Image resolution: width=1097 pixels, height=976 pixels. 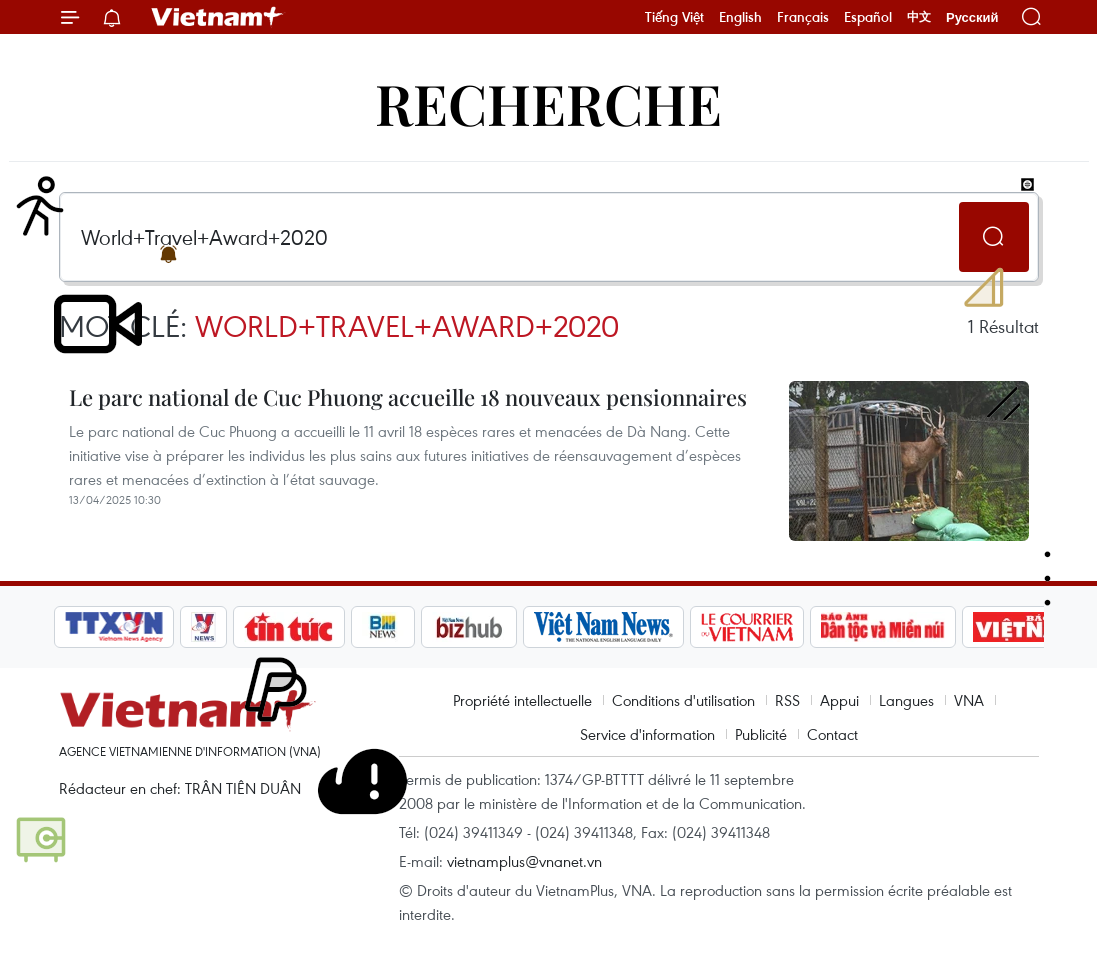 What do you see at coordinates (41, 838) in the screenshot?
I see `access secure storage or vault` at bounding box center [41, 838].